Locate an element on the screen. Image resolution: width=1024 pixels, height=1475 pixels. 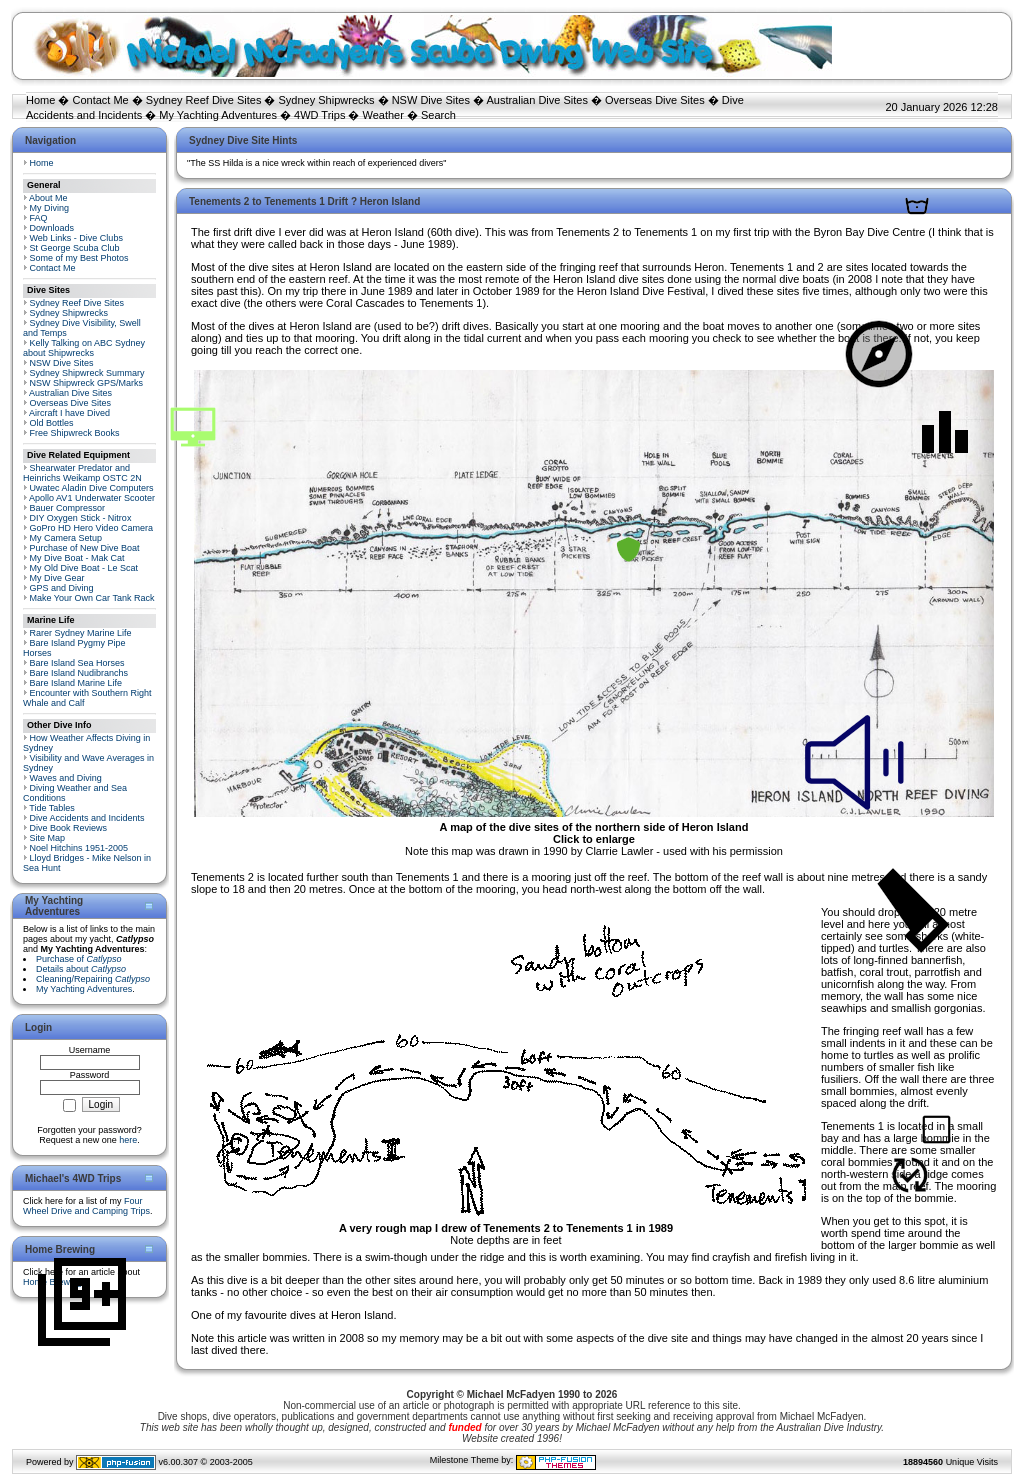
indicates content has been published with recent changes is located at coordinates (910, 1175).